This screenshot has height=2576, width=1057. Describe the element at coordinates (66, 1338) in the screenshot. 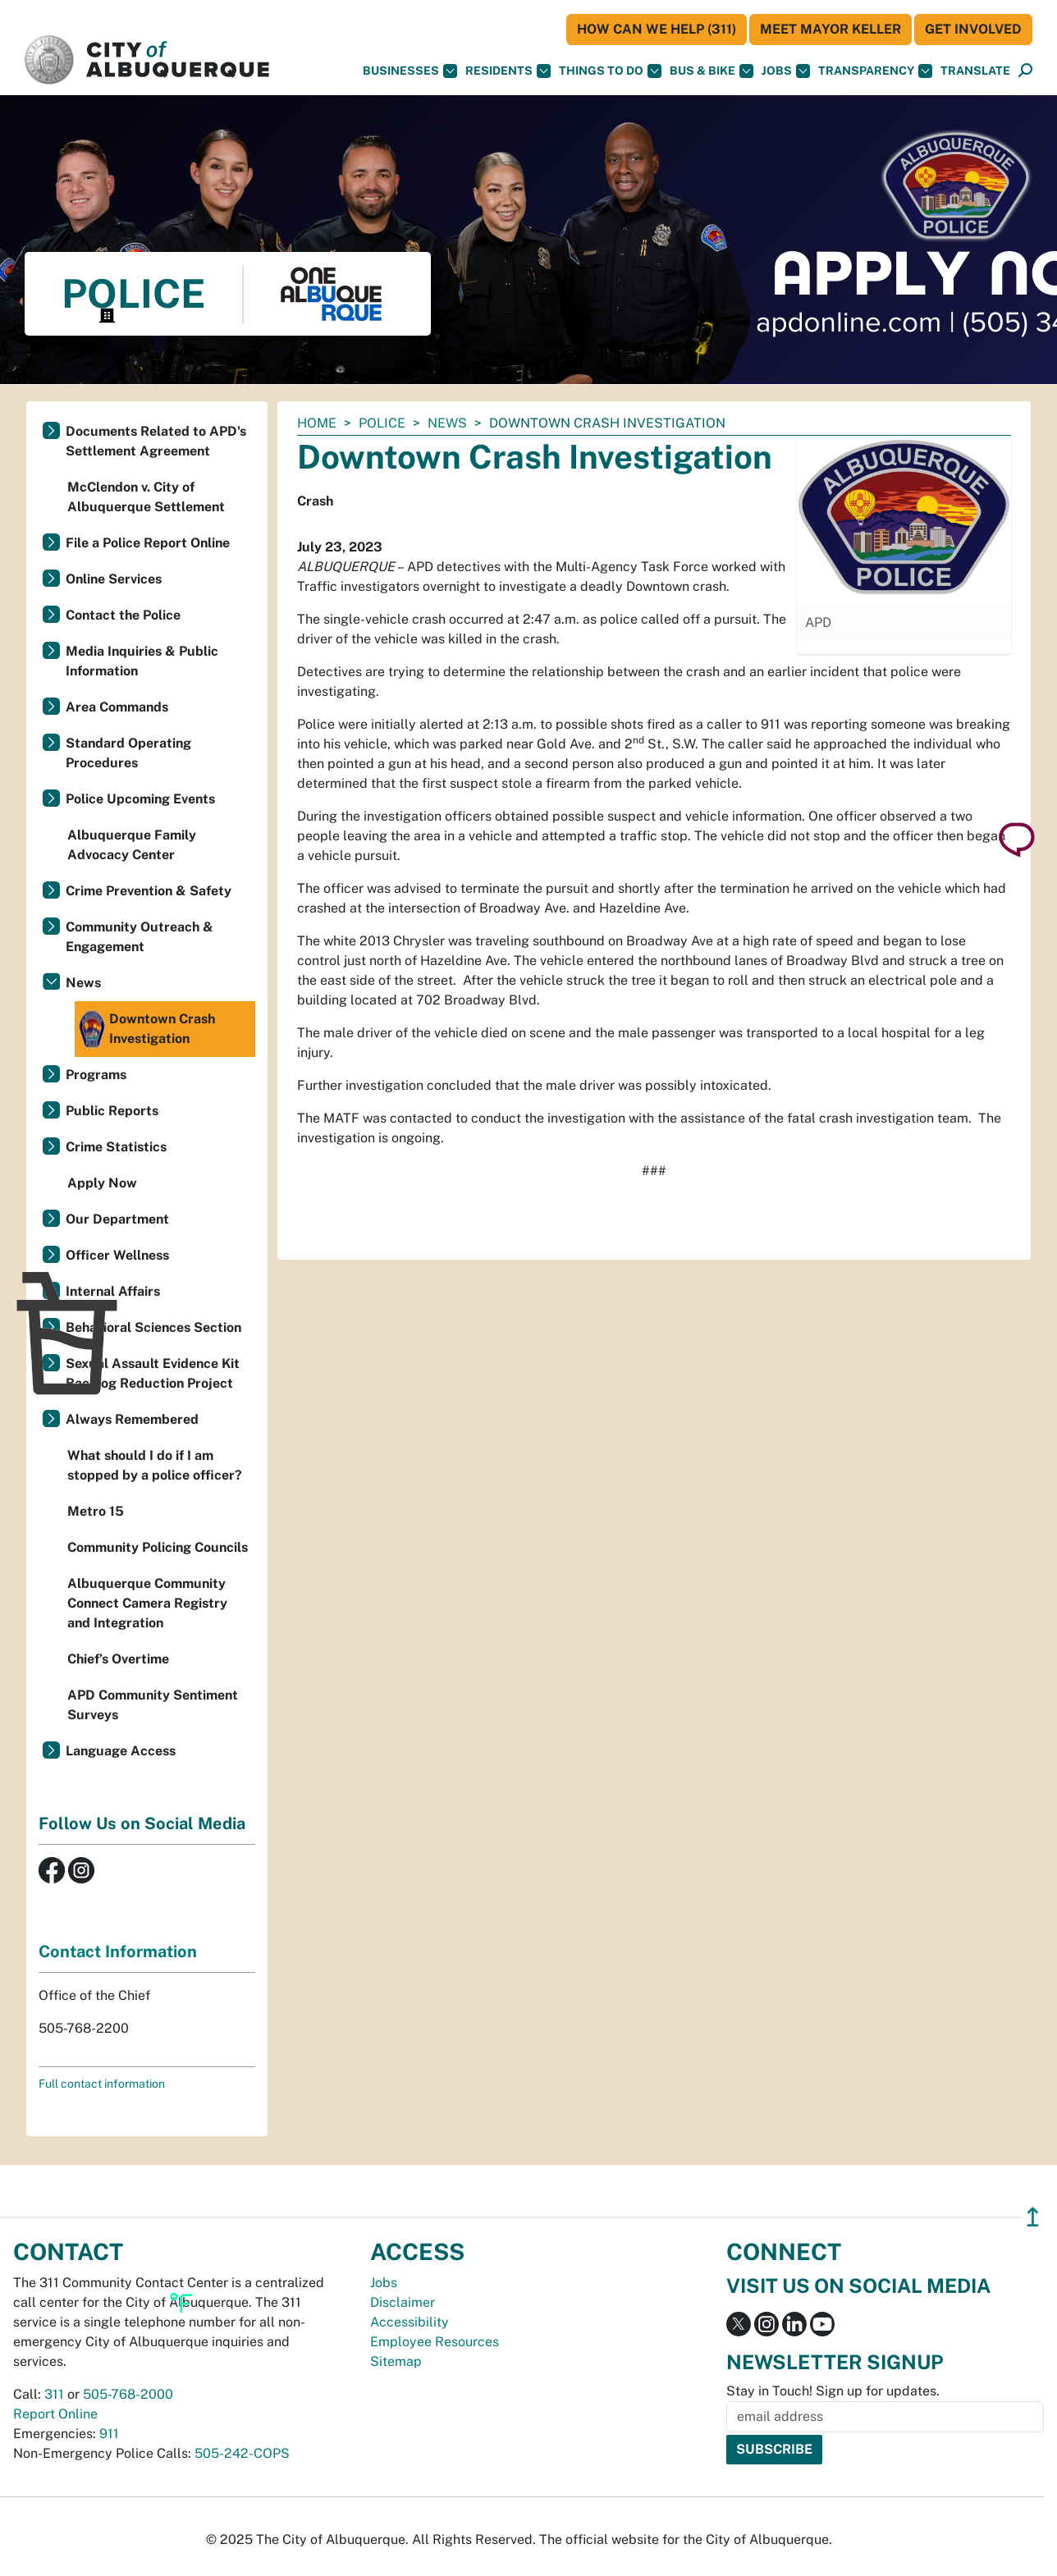

I see `browse drinks or beverages menu` at that location.